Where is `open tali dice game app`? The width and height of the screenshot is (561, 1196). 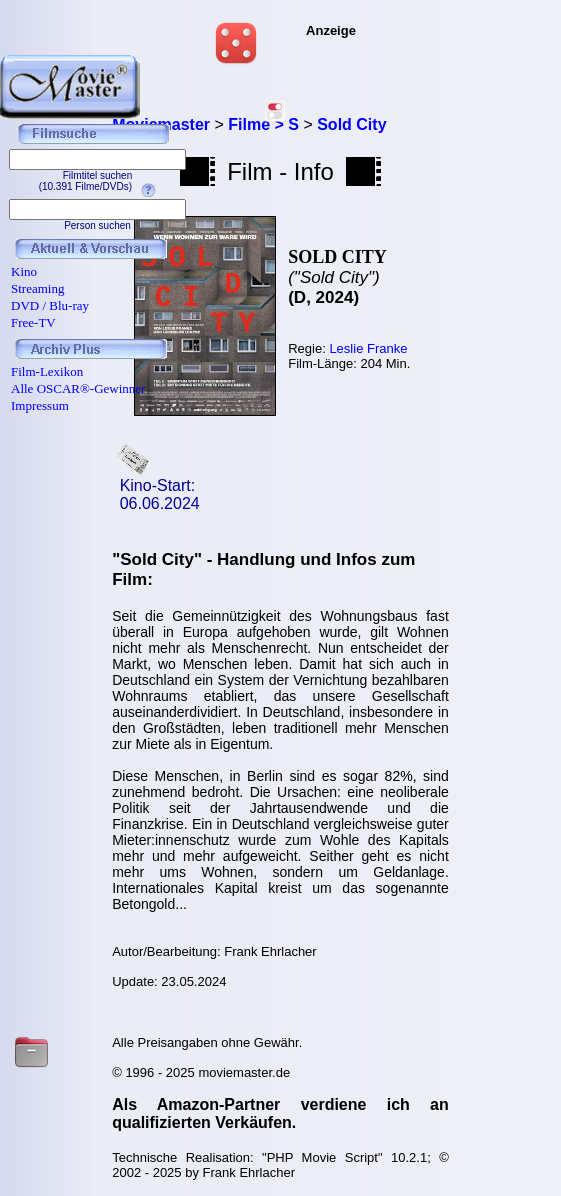
open tali dice game app is located at coordinates (236, 43).